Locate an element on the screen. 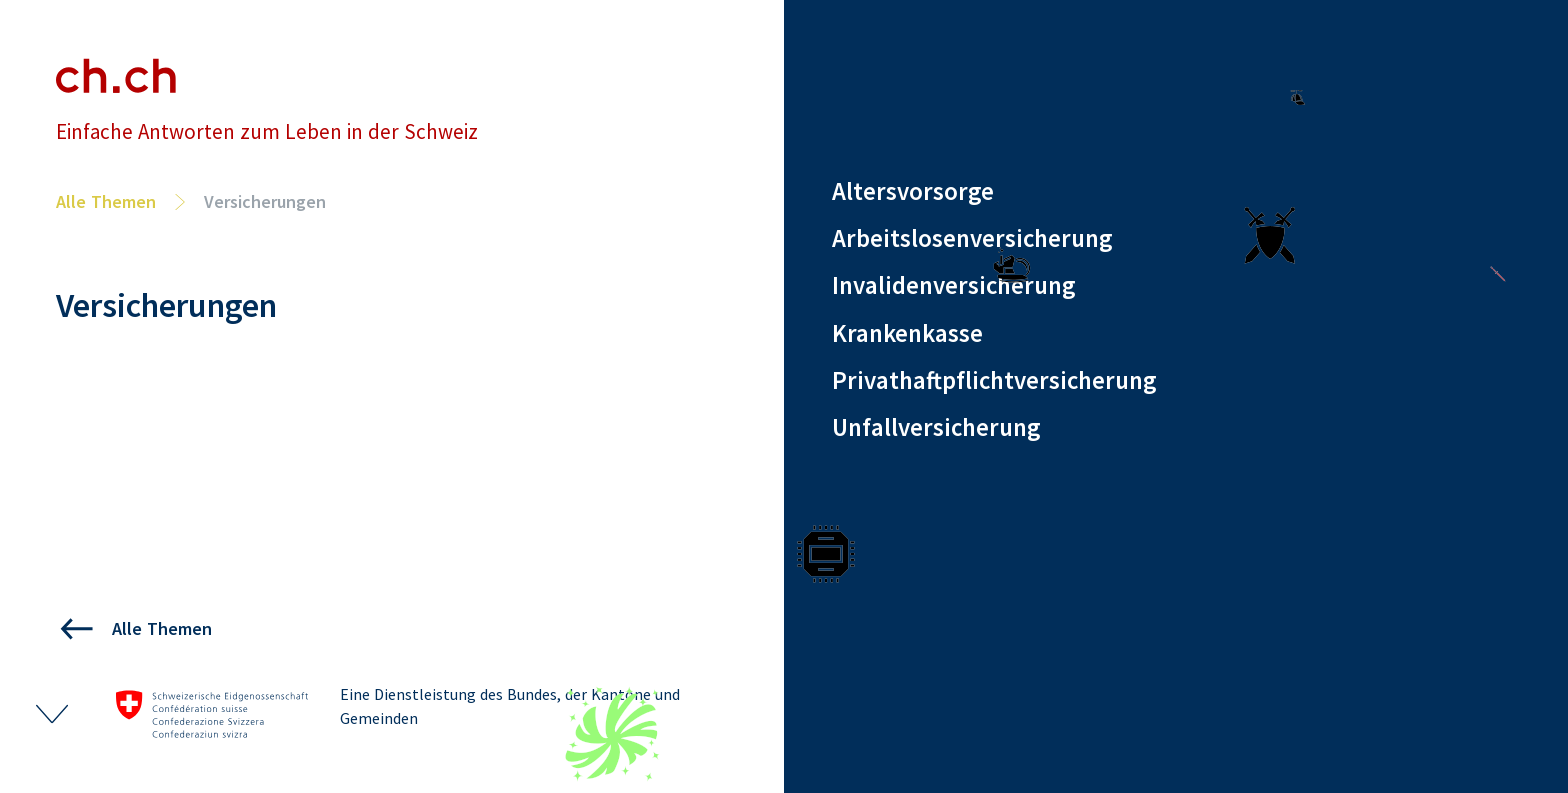  access combat or battle features is located at coordinates (1269, 235).